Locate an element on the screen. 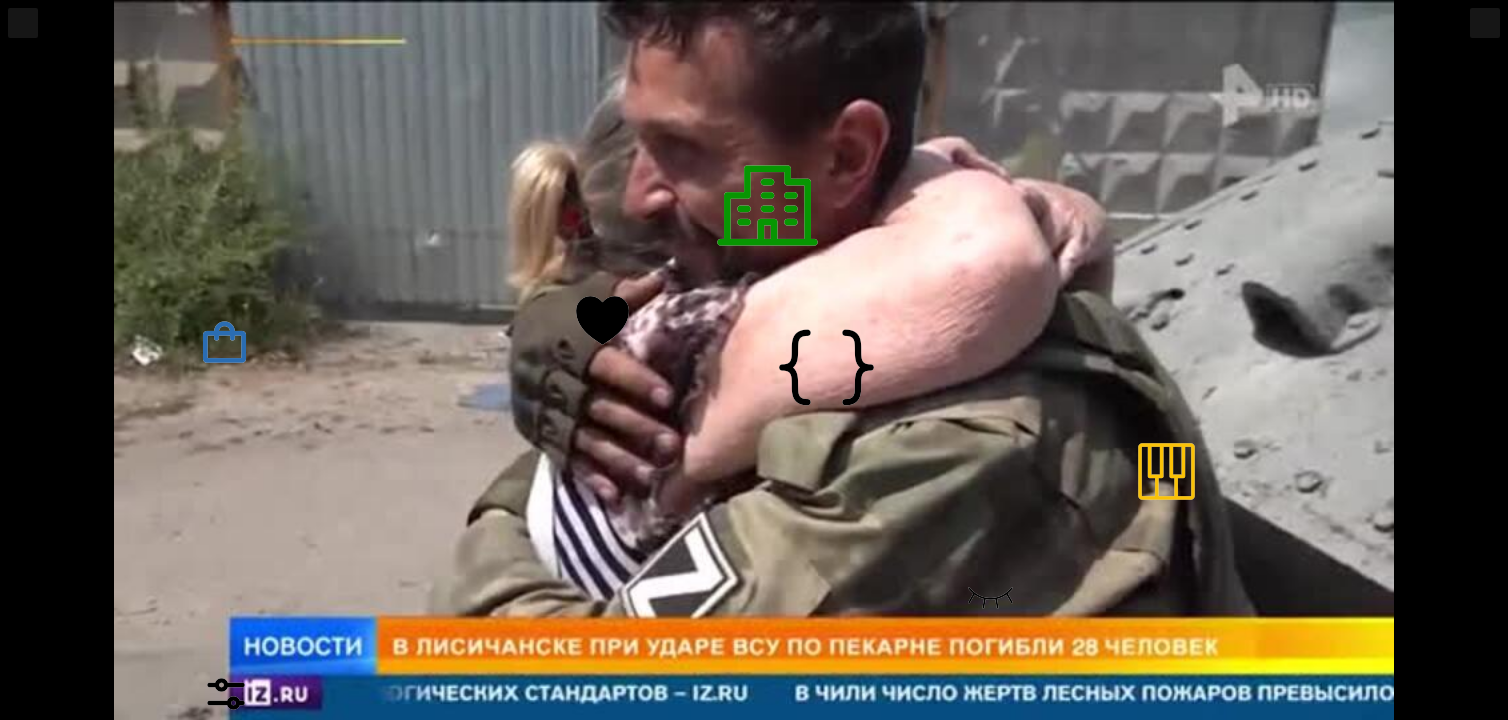  view apartment or residential listings is located at coordinates (767, 205).